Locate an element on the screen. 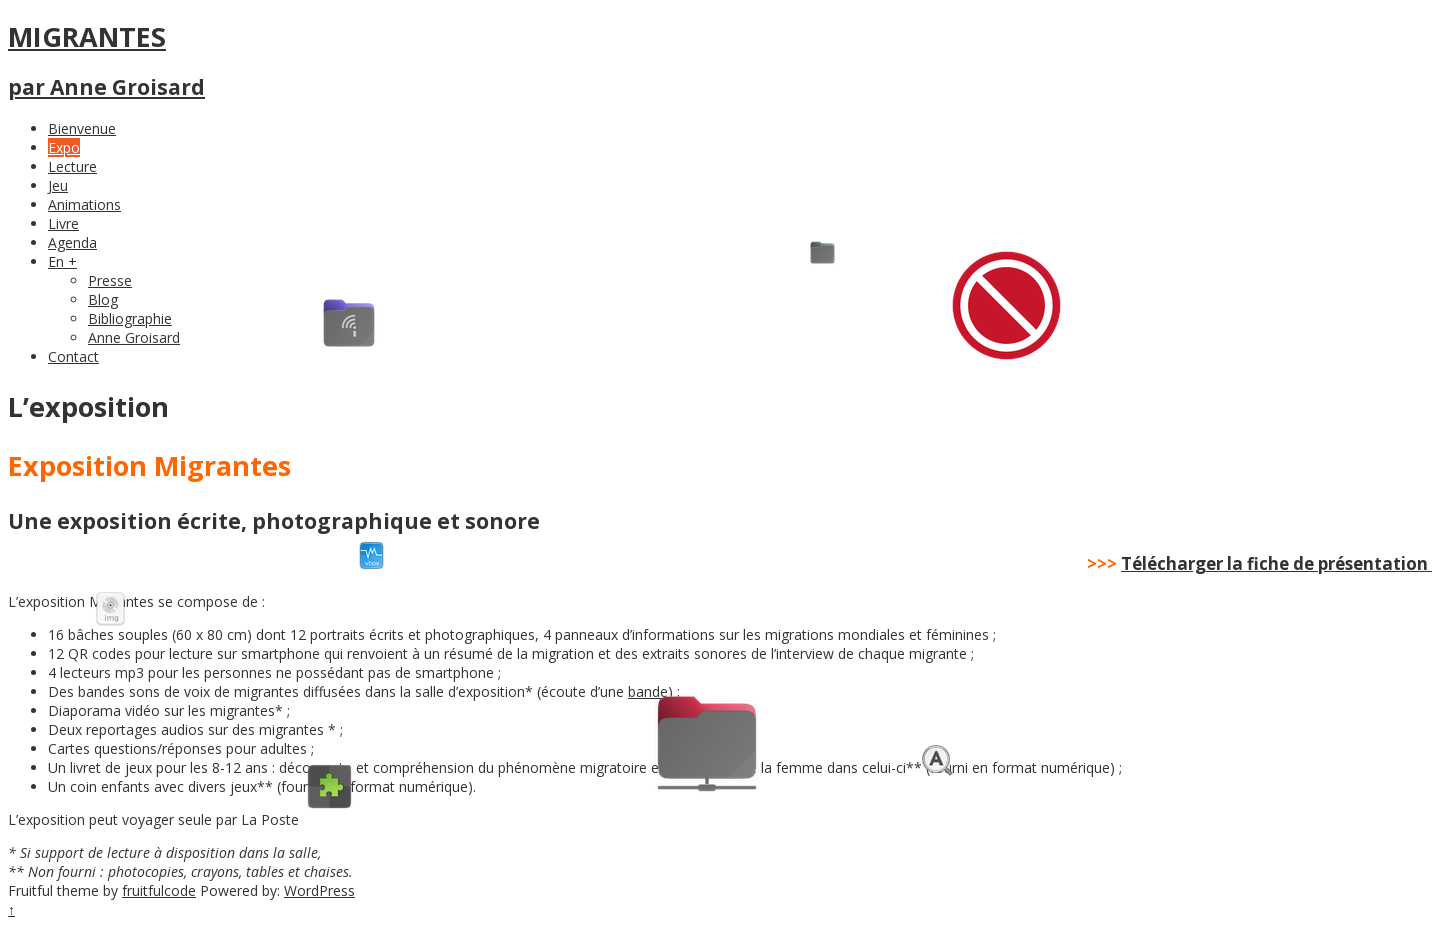  browse or manage system add-ons is located at coordinates (329, 786).